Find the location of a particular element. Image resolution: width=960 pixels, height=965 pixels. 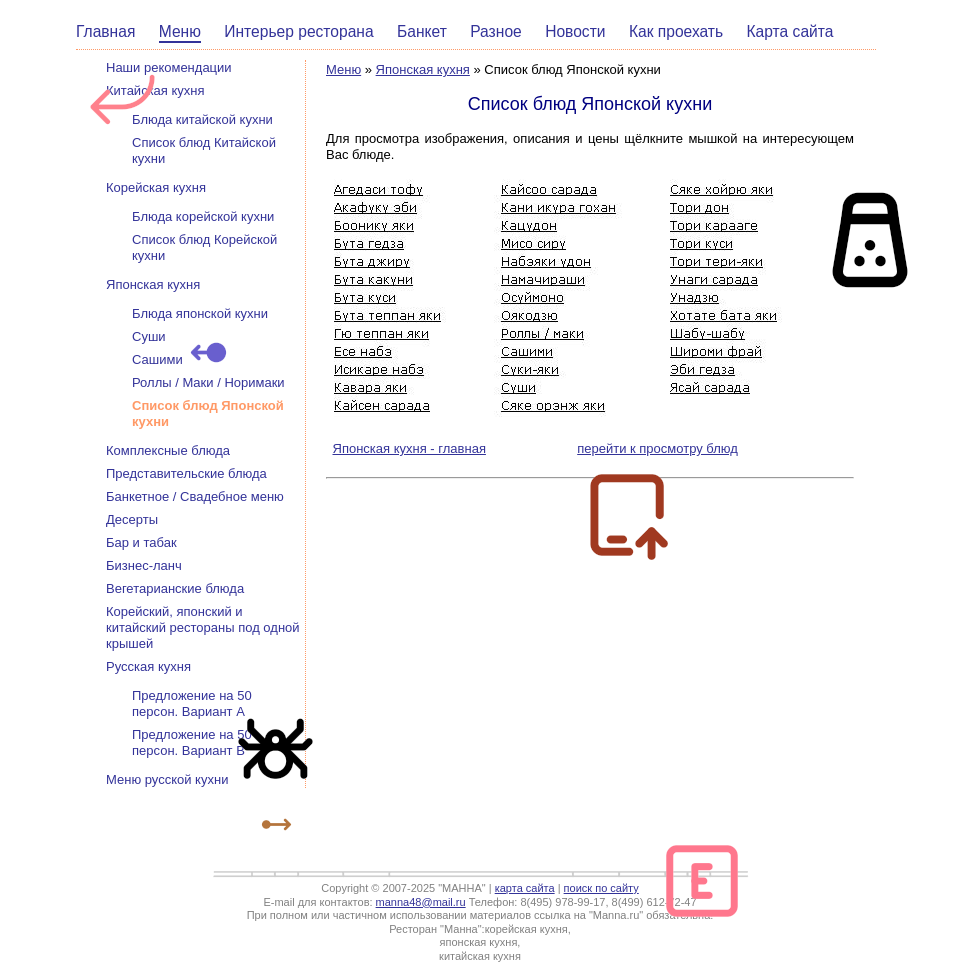

adjust salt or seasoning preferences is located at coordinates (870, 240).